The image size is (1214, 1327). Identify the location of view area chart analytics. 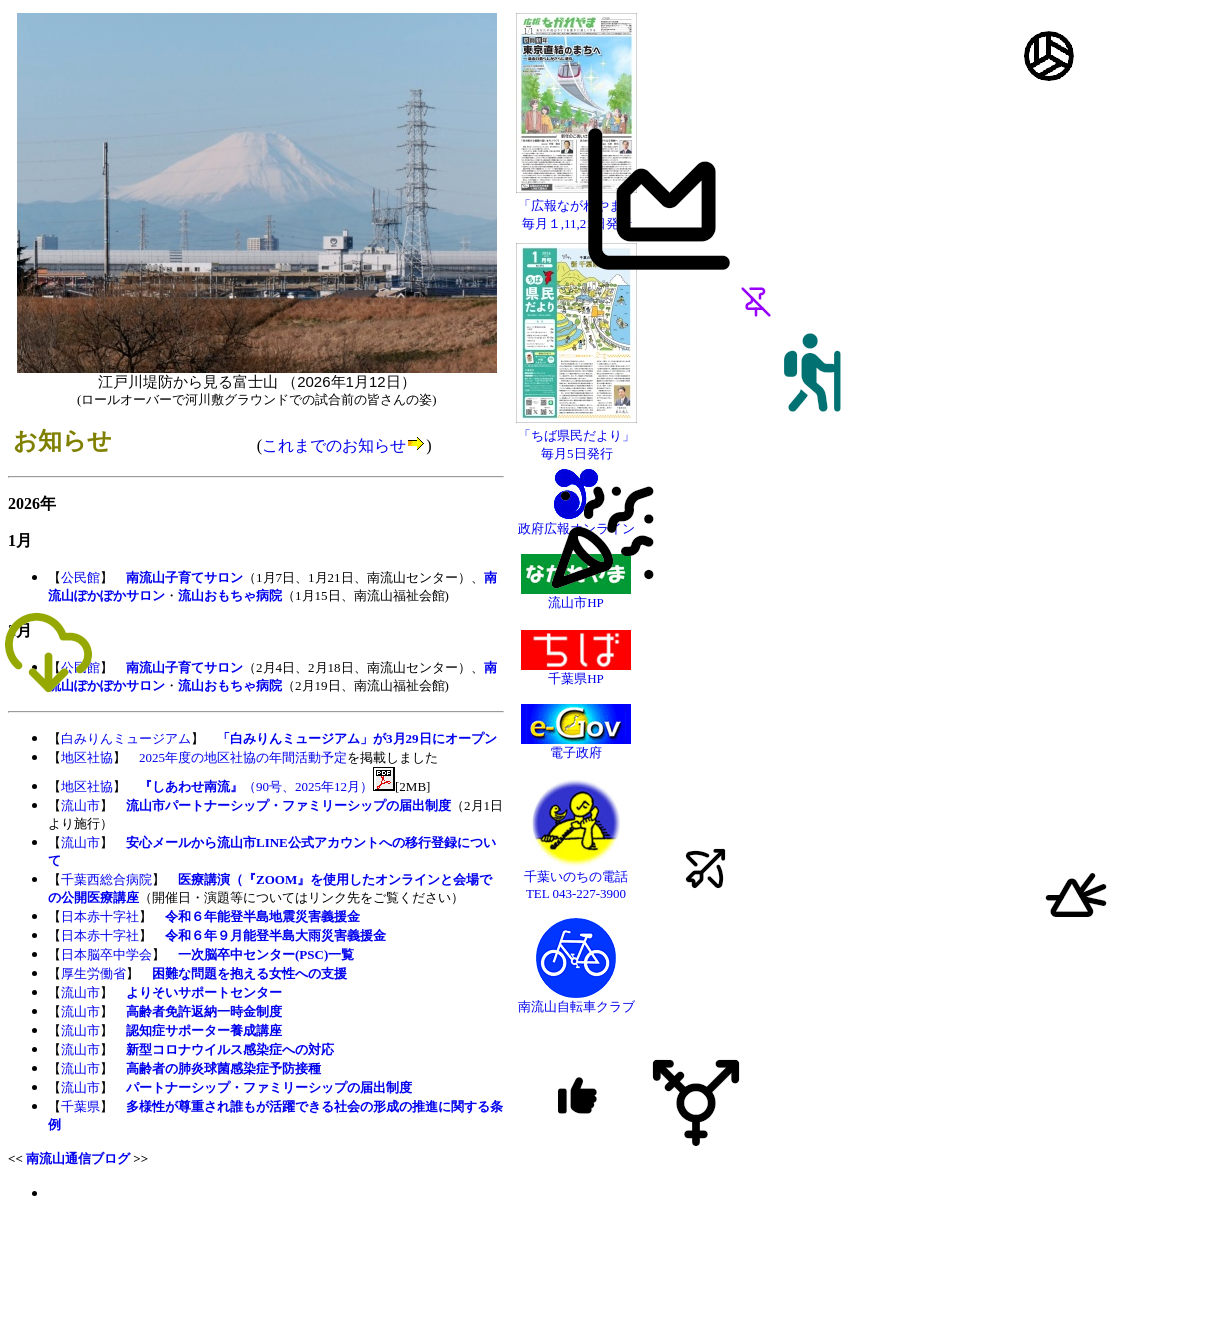
(659, 199).